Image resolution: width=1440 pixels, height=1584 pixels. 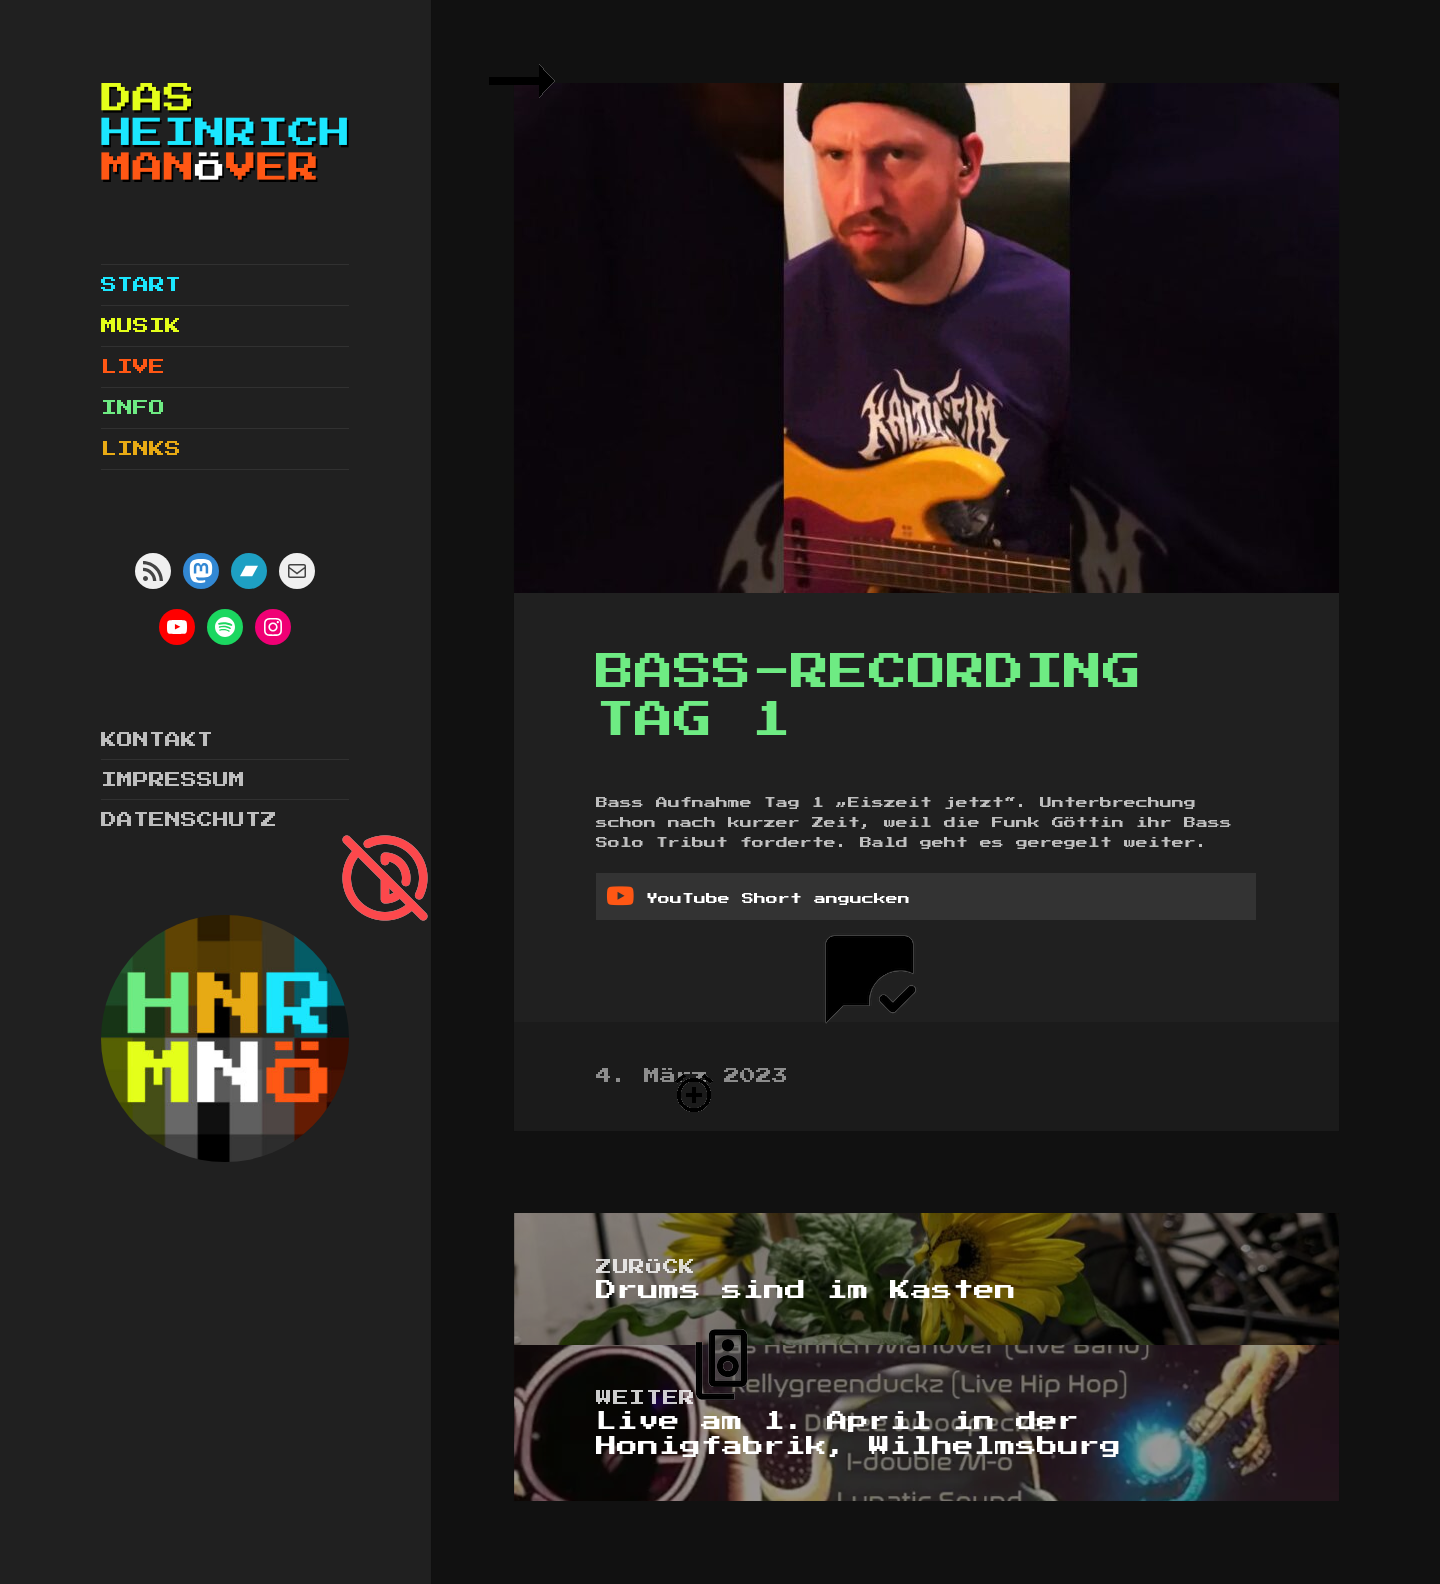 I want to click on message has been read, so click(x=869, y=979).